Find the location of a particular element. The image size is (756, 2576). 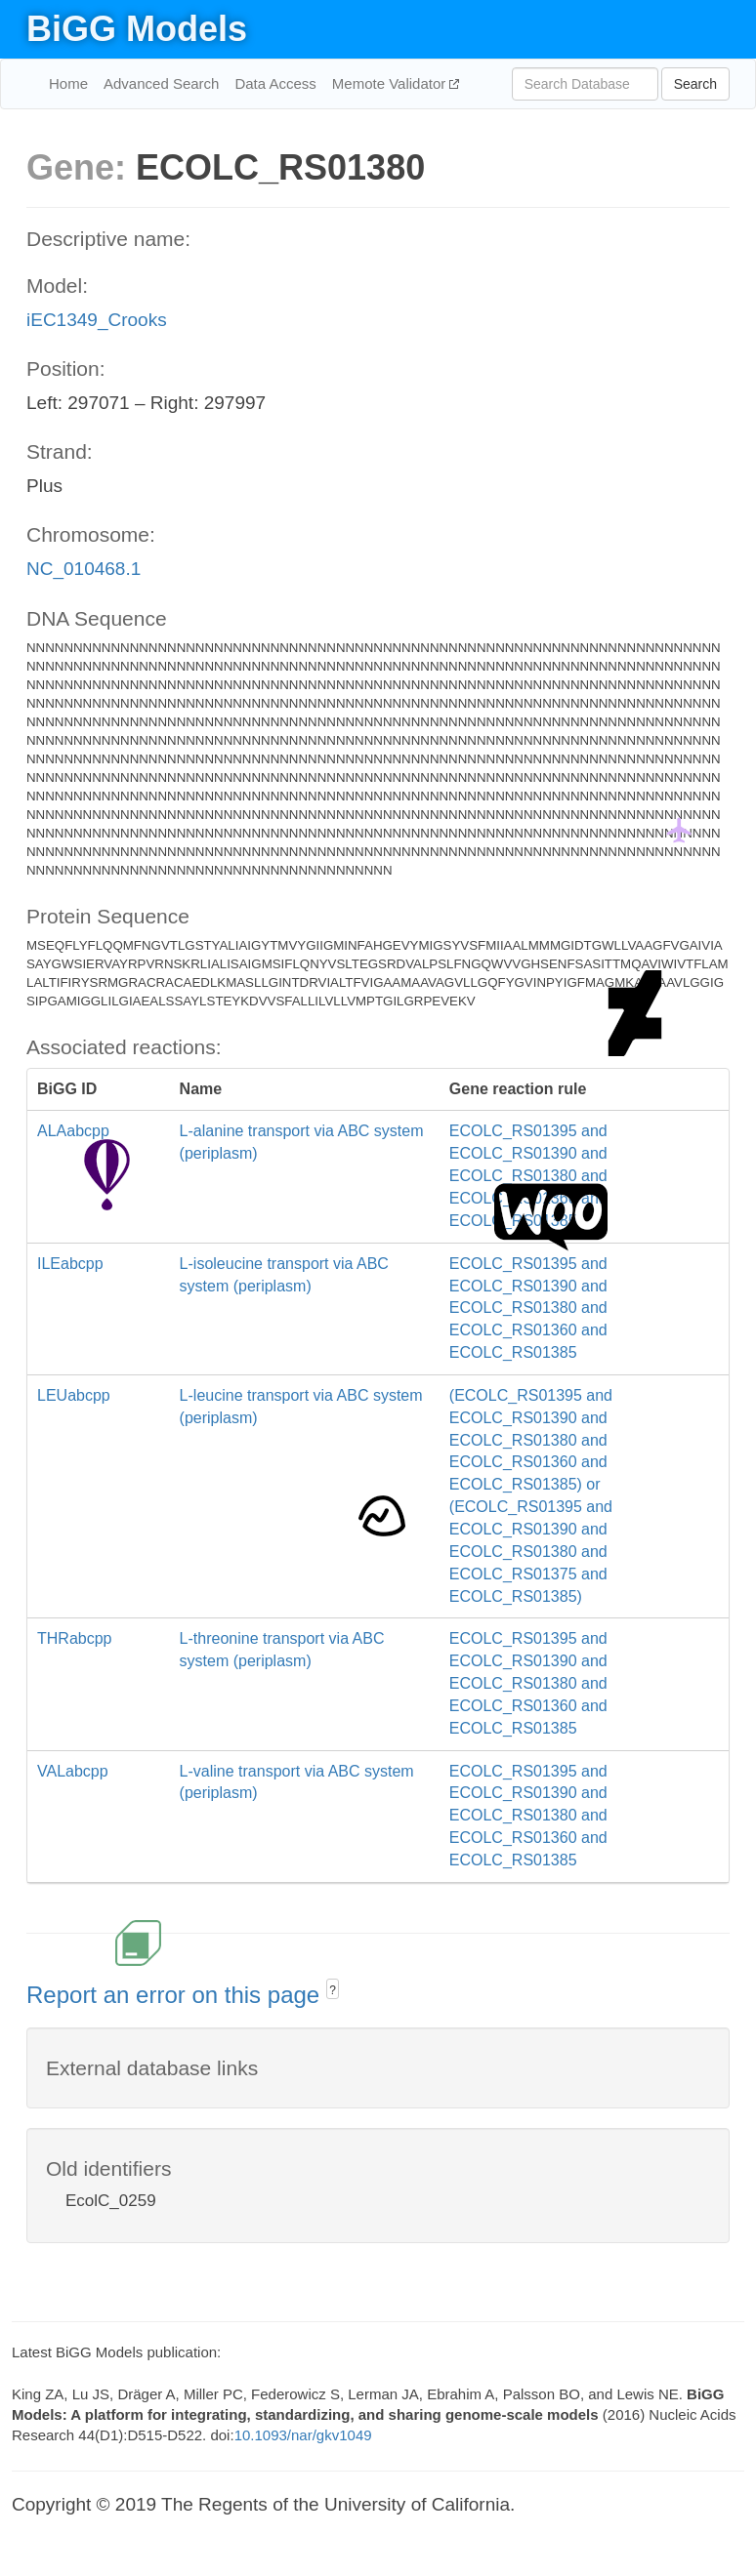

open DeviantArt app or website is located at coordinates (635, 1013).